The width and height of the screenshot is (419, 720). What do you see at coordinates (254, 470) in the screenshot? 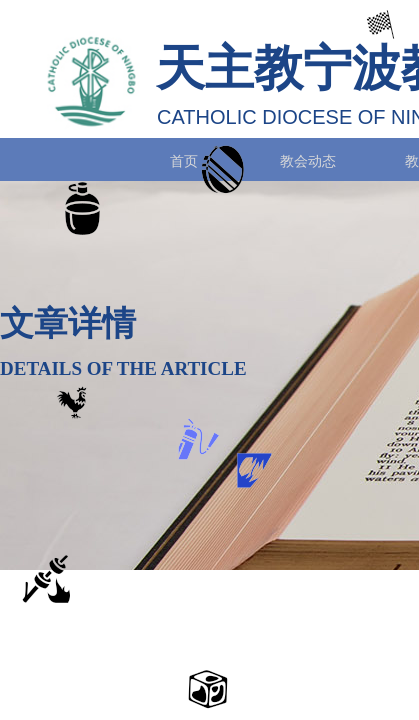
I see `select ent or tree creature character` at bounding box center [254, 470].